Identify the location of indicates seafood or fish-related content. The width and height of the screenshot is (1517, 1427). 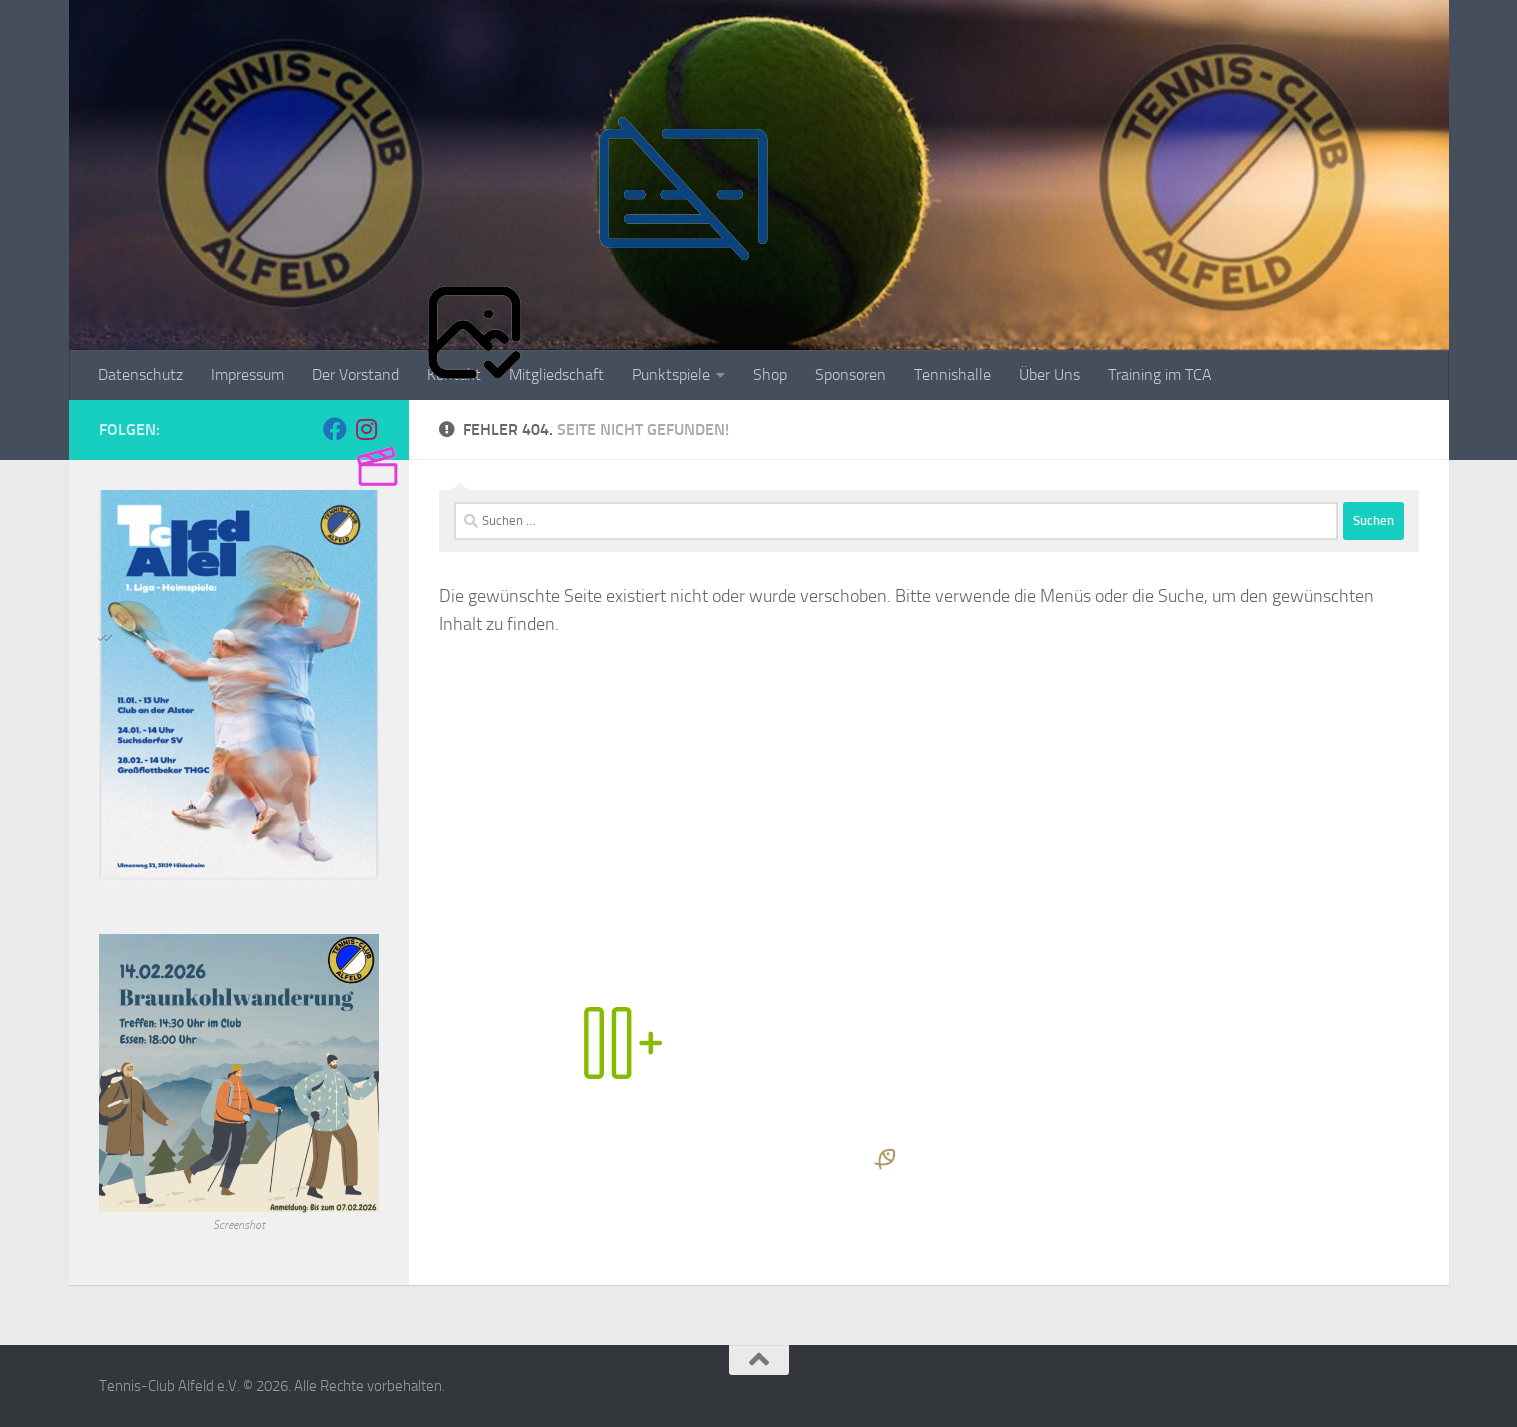
(885, 1158).